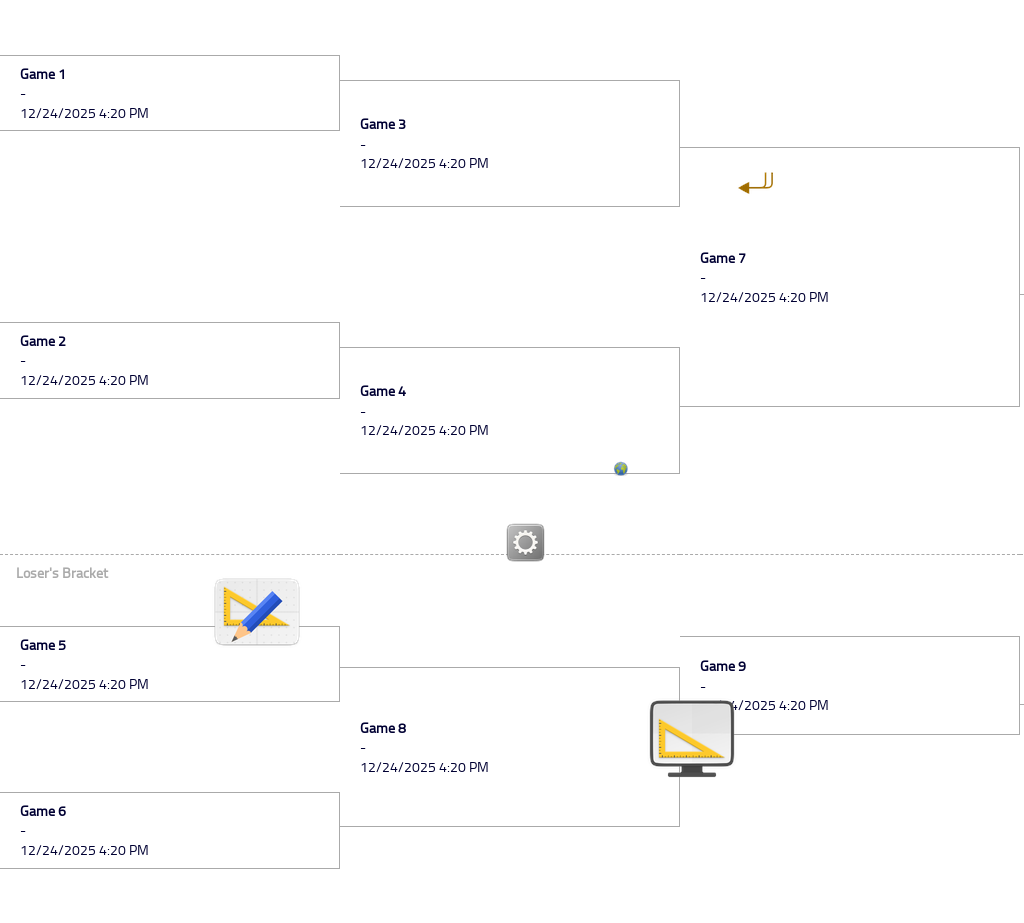 The height and width of the screenshot is (923, 1024). I want to click on access display settings and screen configuration, so click(692, 738).